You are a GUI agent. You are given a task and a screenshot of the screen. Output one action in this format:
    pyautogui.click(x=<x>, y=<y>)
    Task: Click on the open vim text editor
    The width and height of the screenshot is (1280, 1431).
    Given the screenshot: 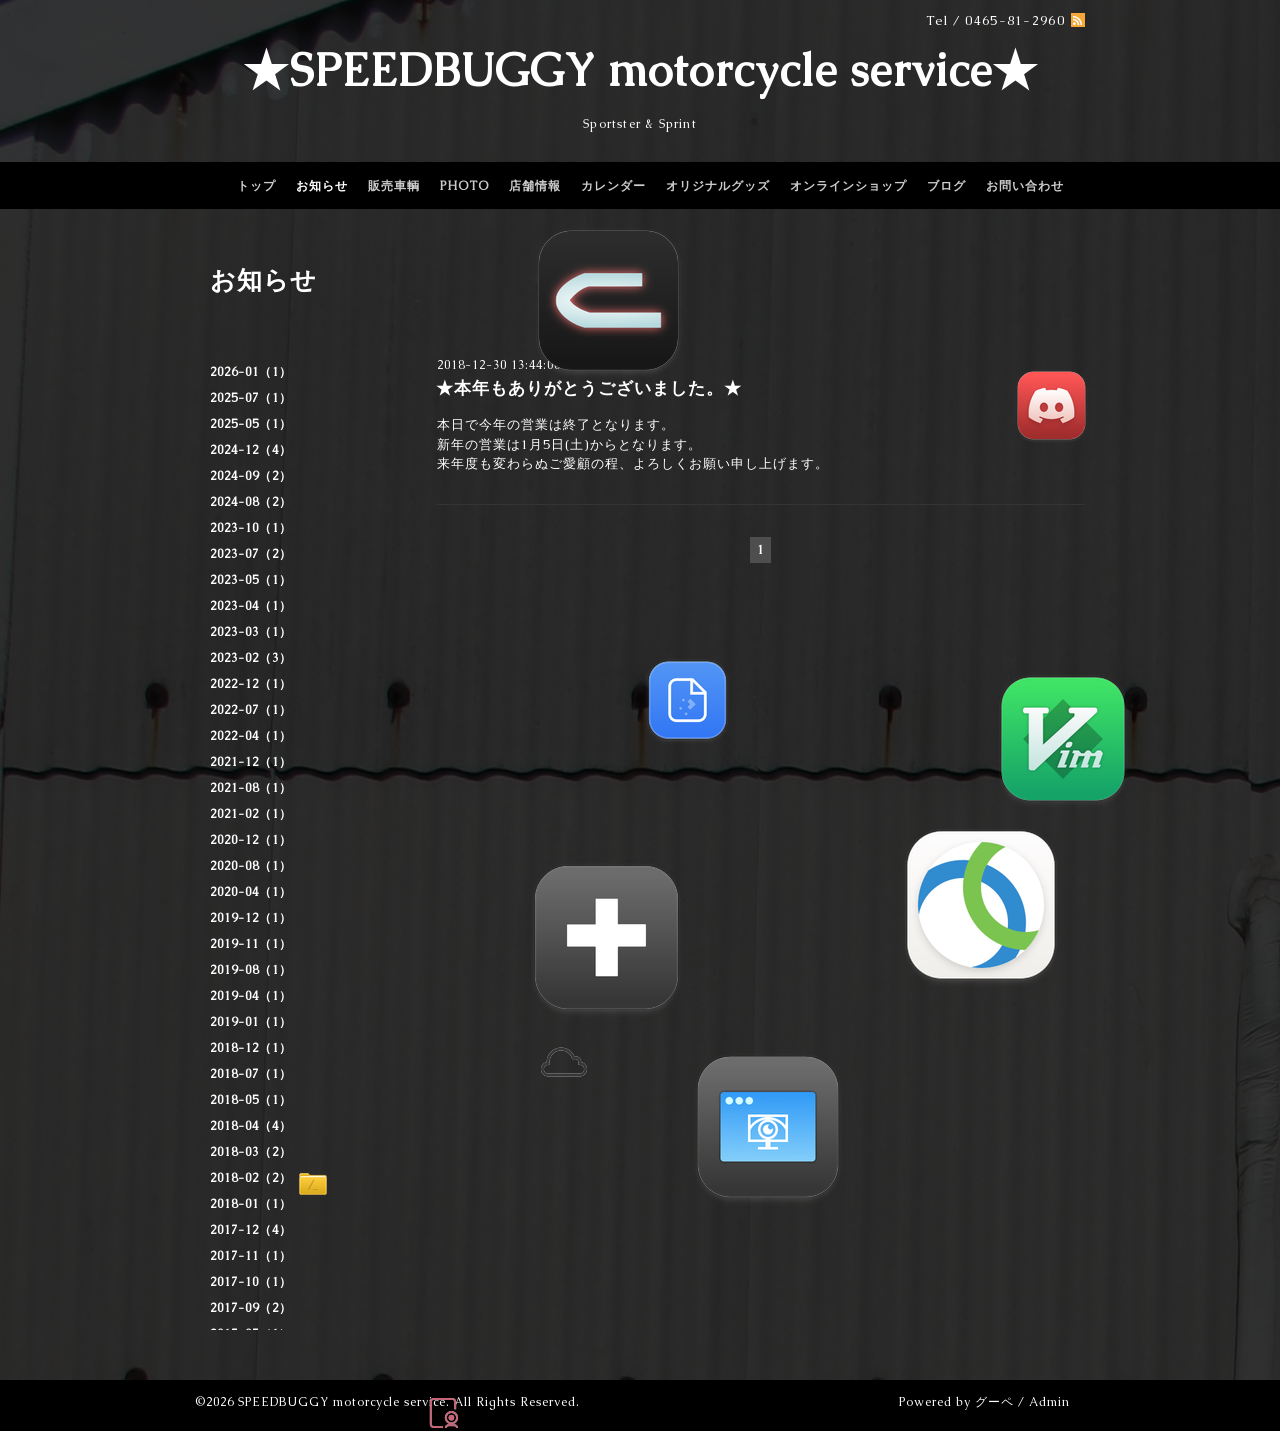 What is the action you would take?
    pyautogui.click(x=1063, y=739)
    